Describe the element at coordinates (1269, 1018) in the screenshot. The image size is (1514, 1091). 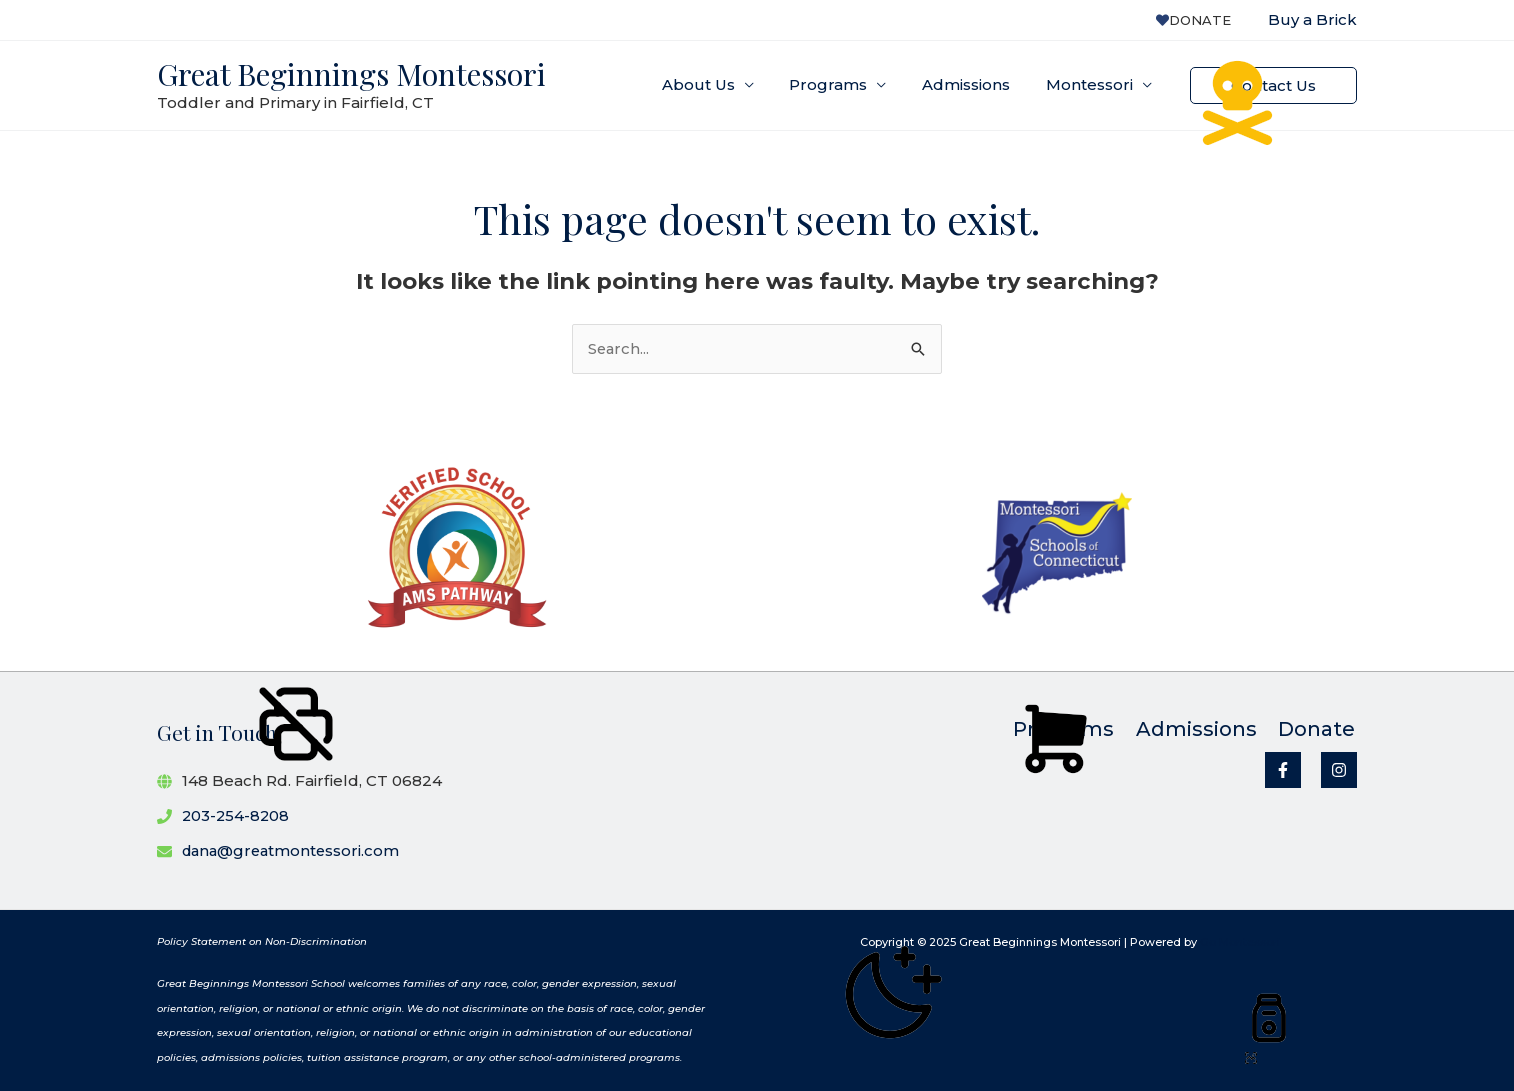
I see `view dairy or milk products` at that location.